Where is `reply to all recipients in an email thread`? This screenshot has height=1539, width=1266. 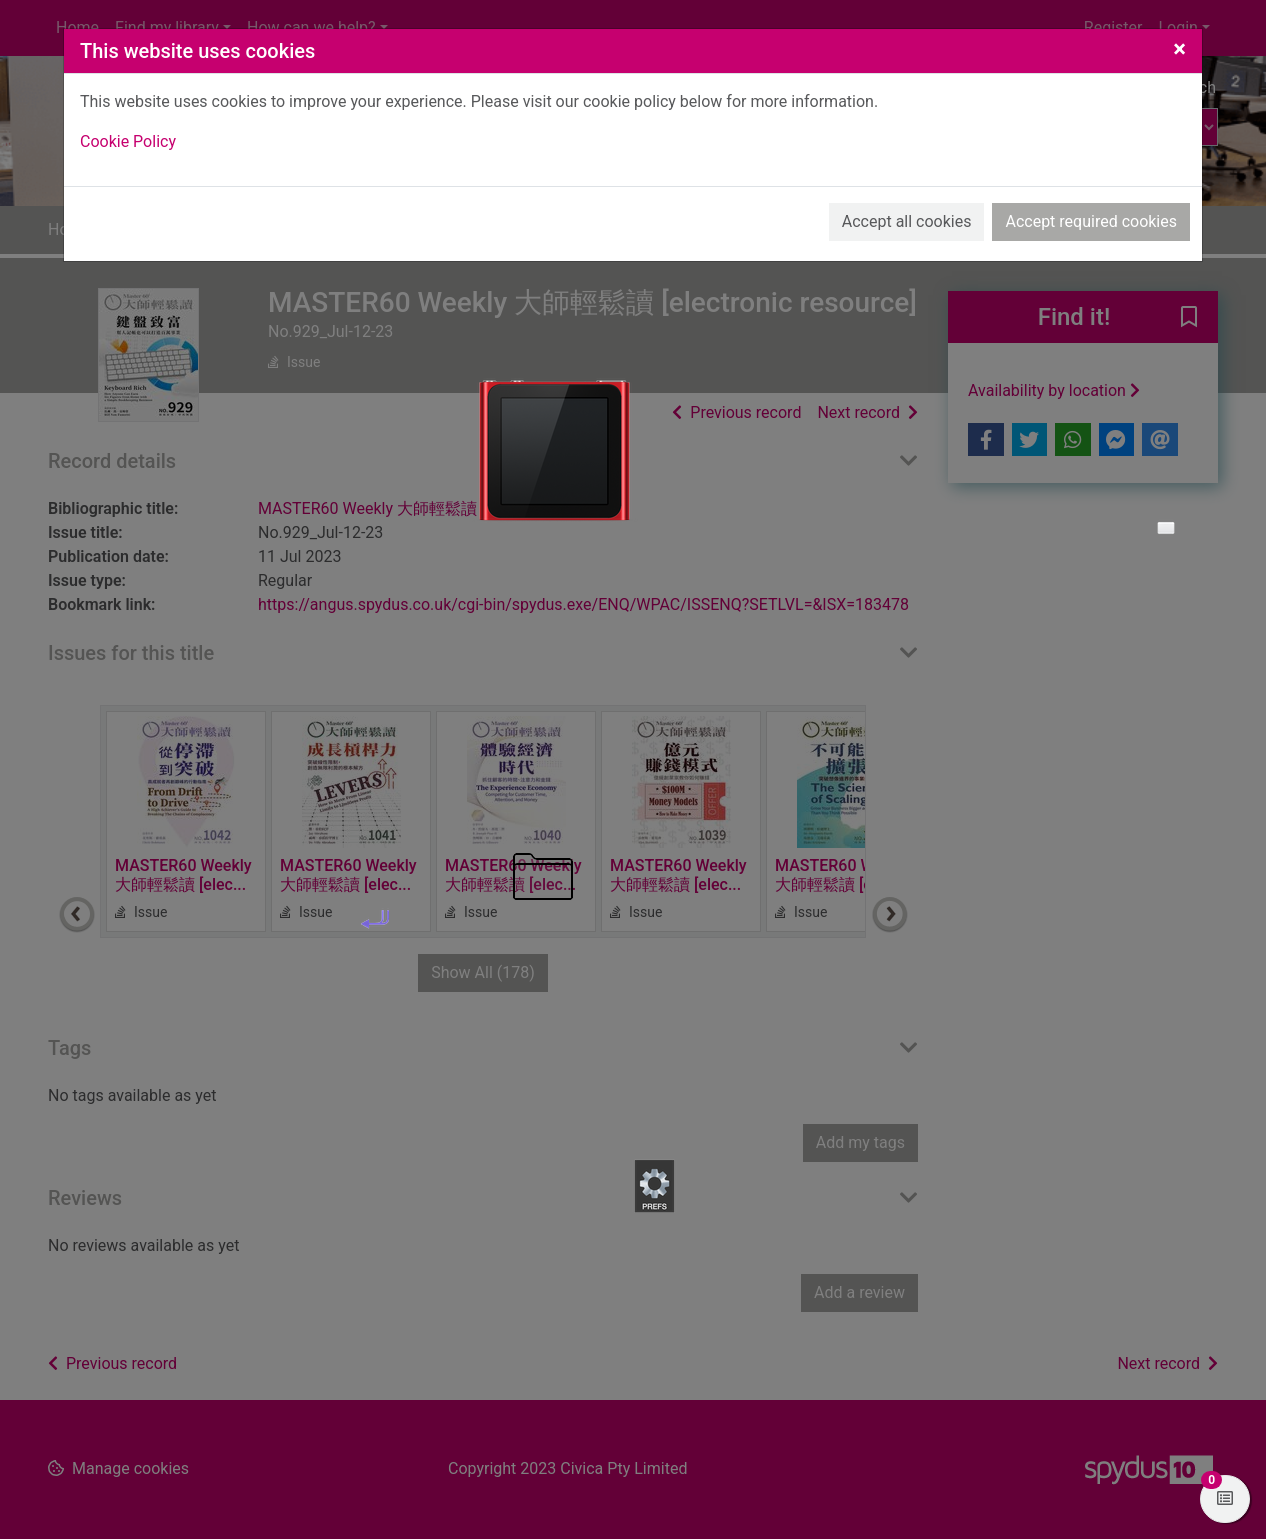 reply to all recipients in an email thread is located at coordinates (374, 917).